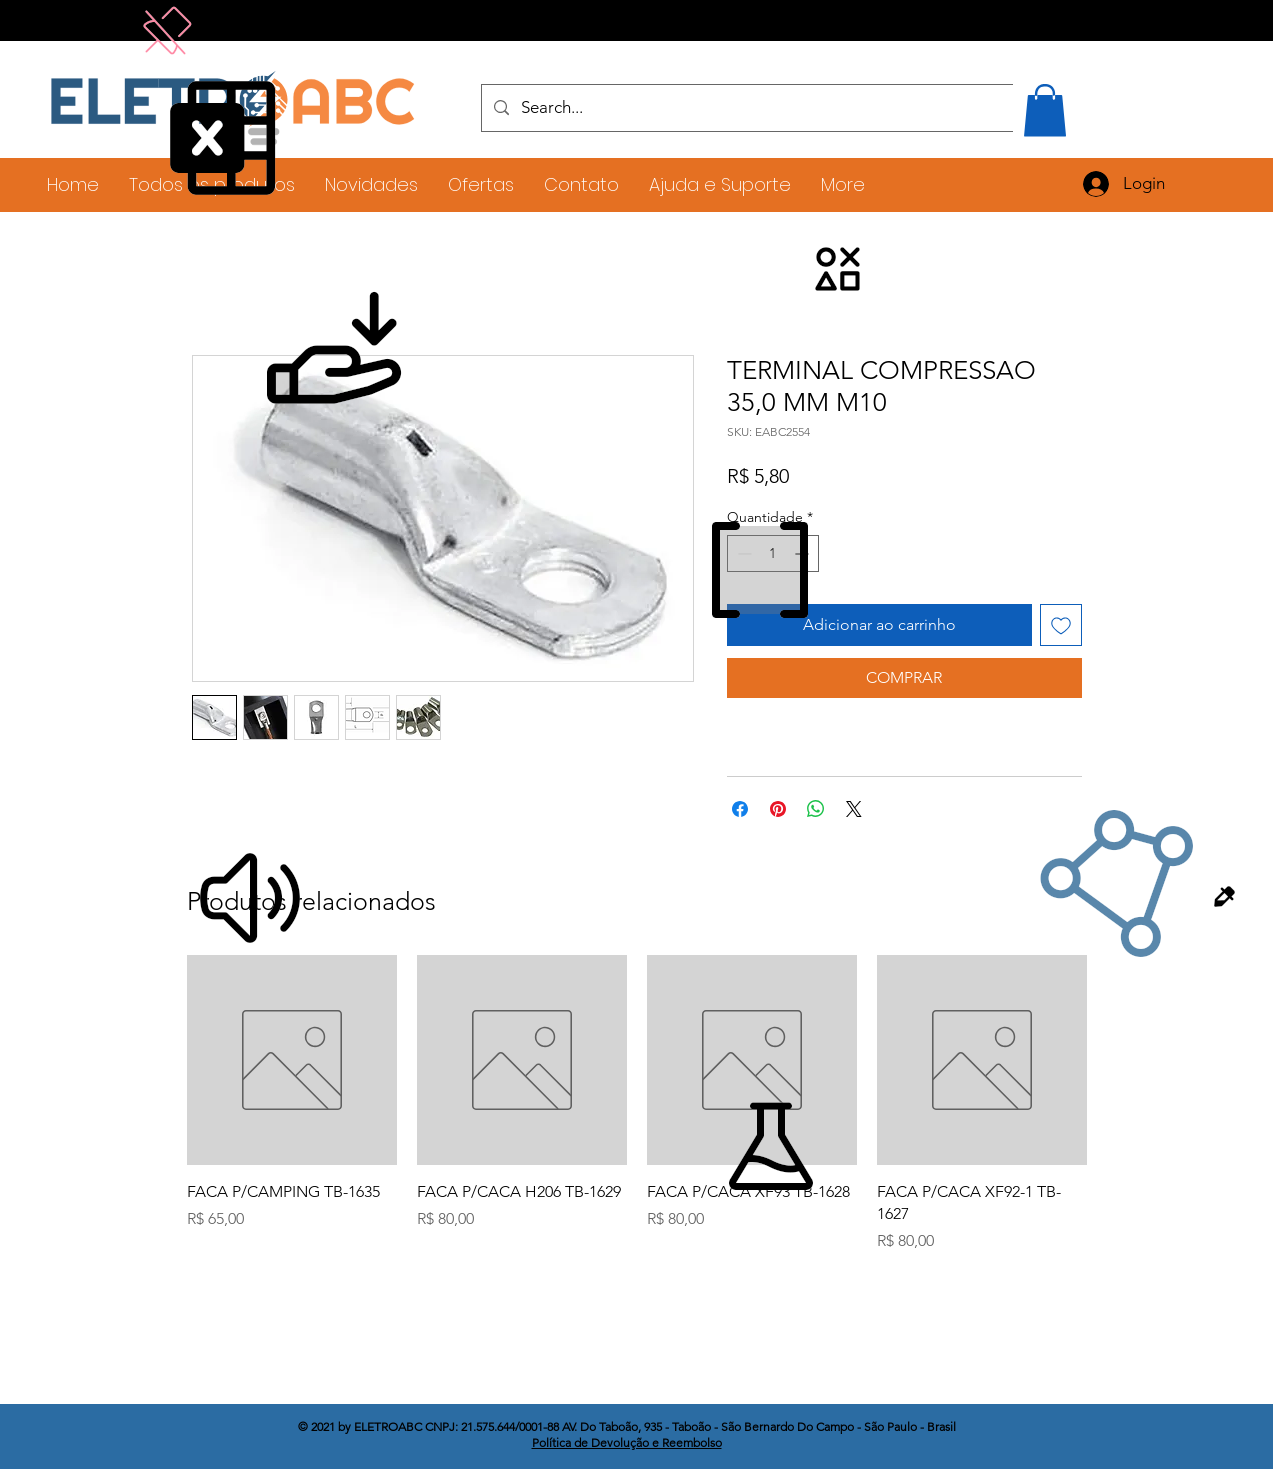  I want to click on browse icon library or icon picker, so click(838, 269).